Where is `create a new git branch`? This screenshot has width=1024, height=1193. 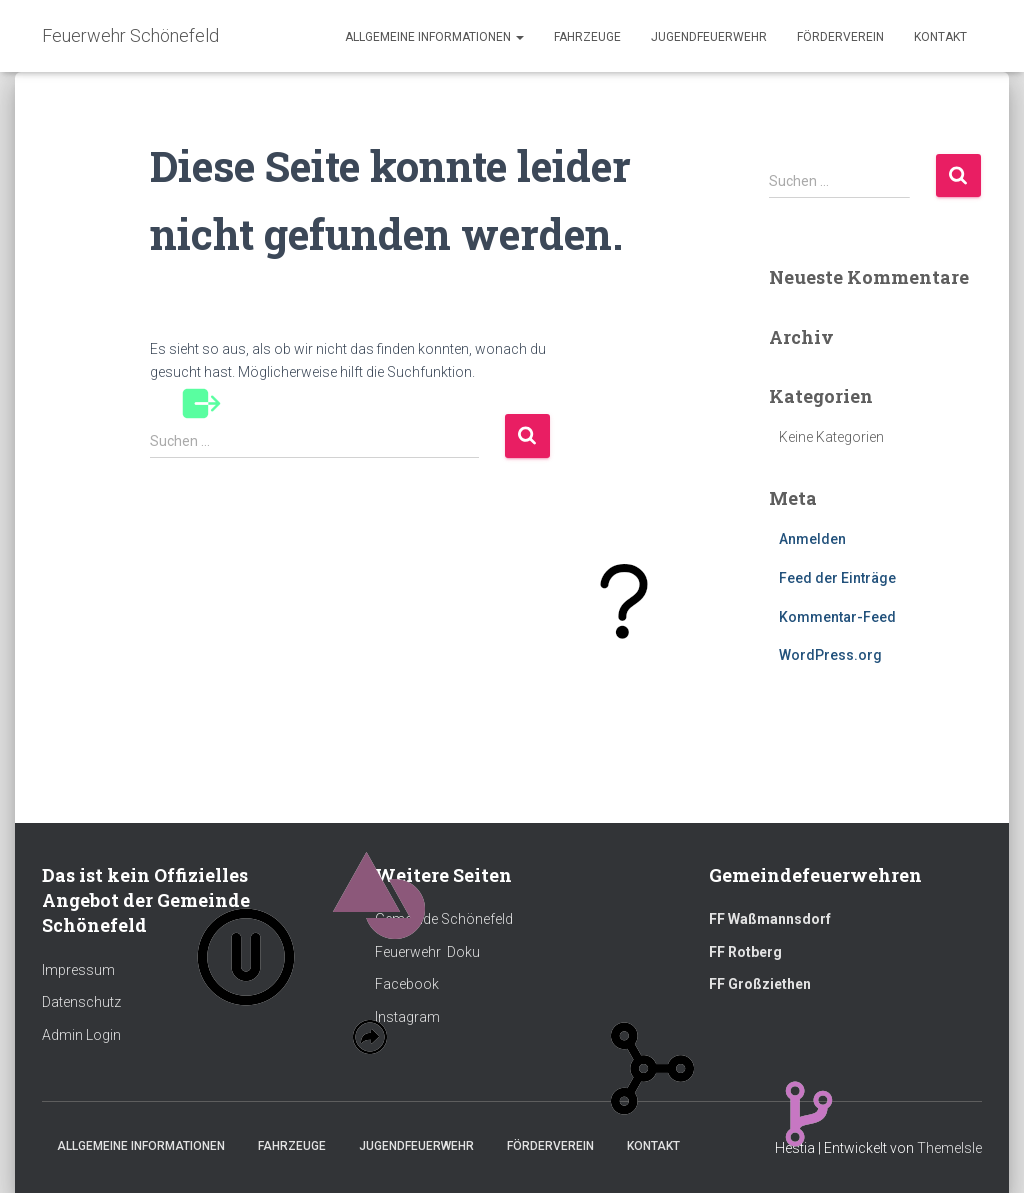
create a new git branch is located at coordinates (809, 1114).